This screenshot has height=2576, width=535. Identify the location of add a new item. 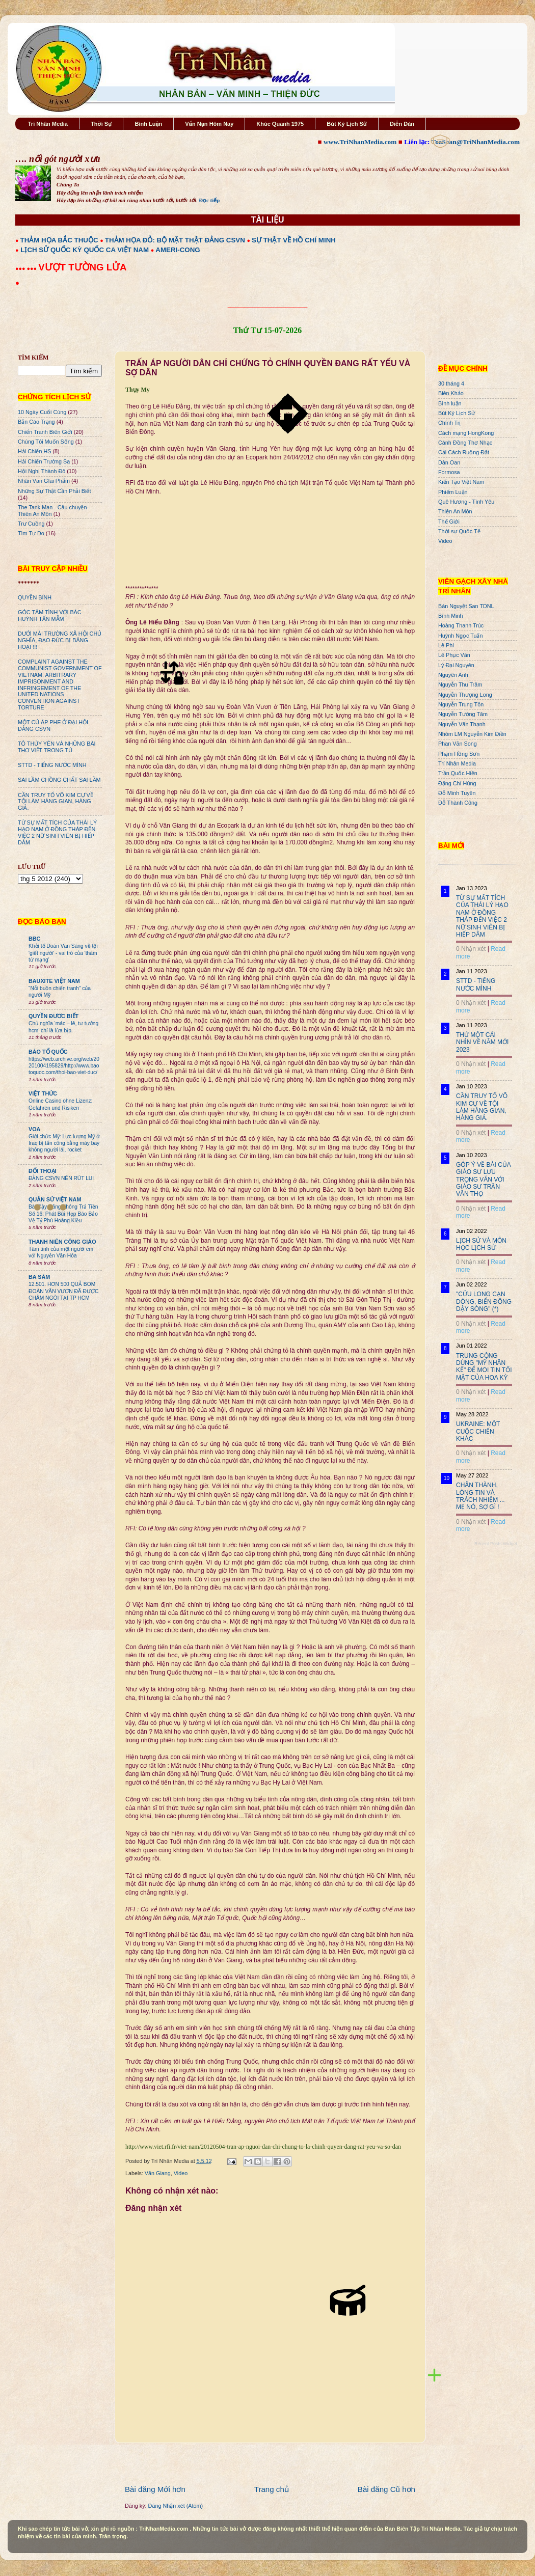
(434, 2375).